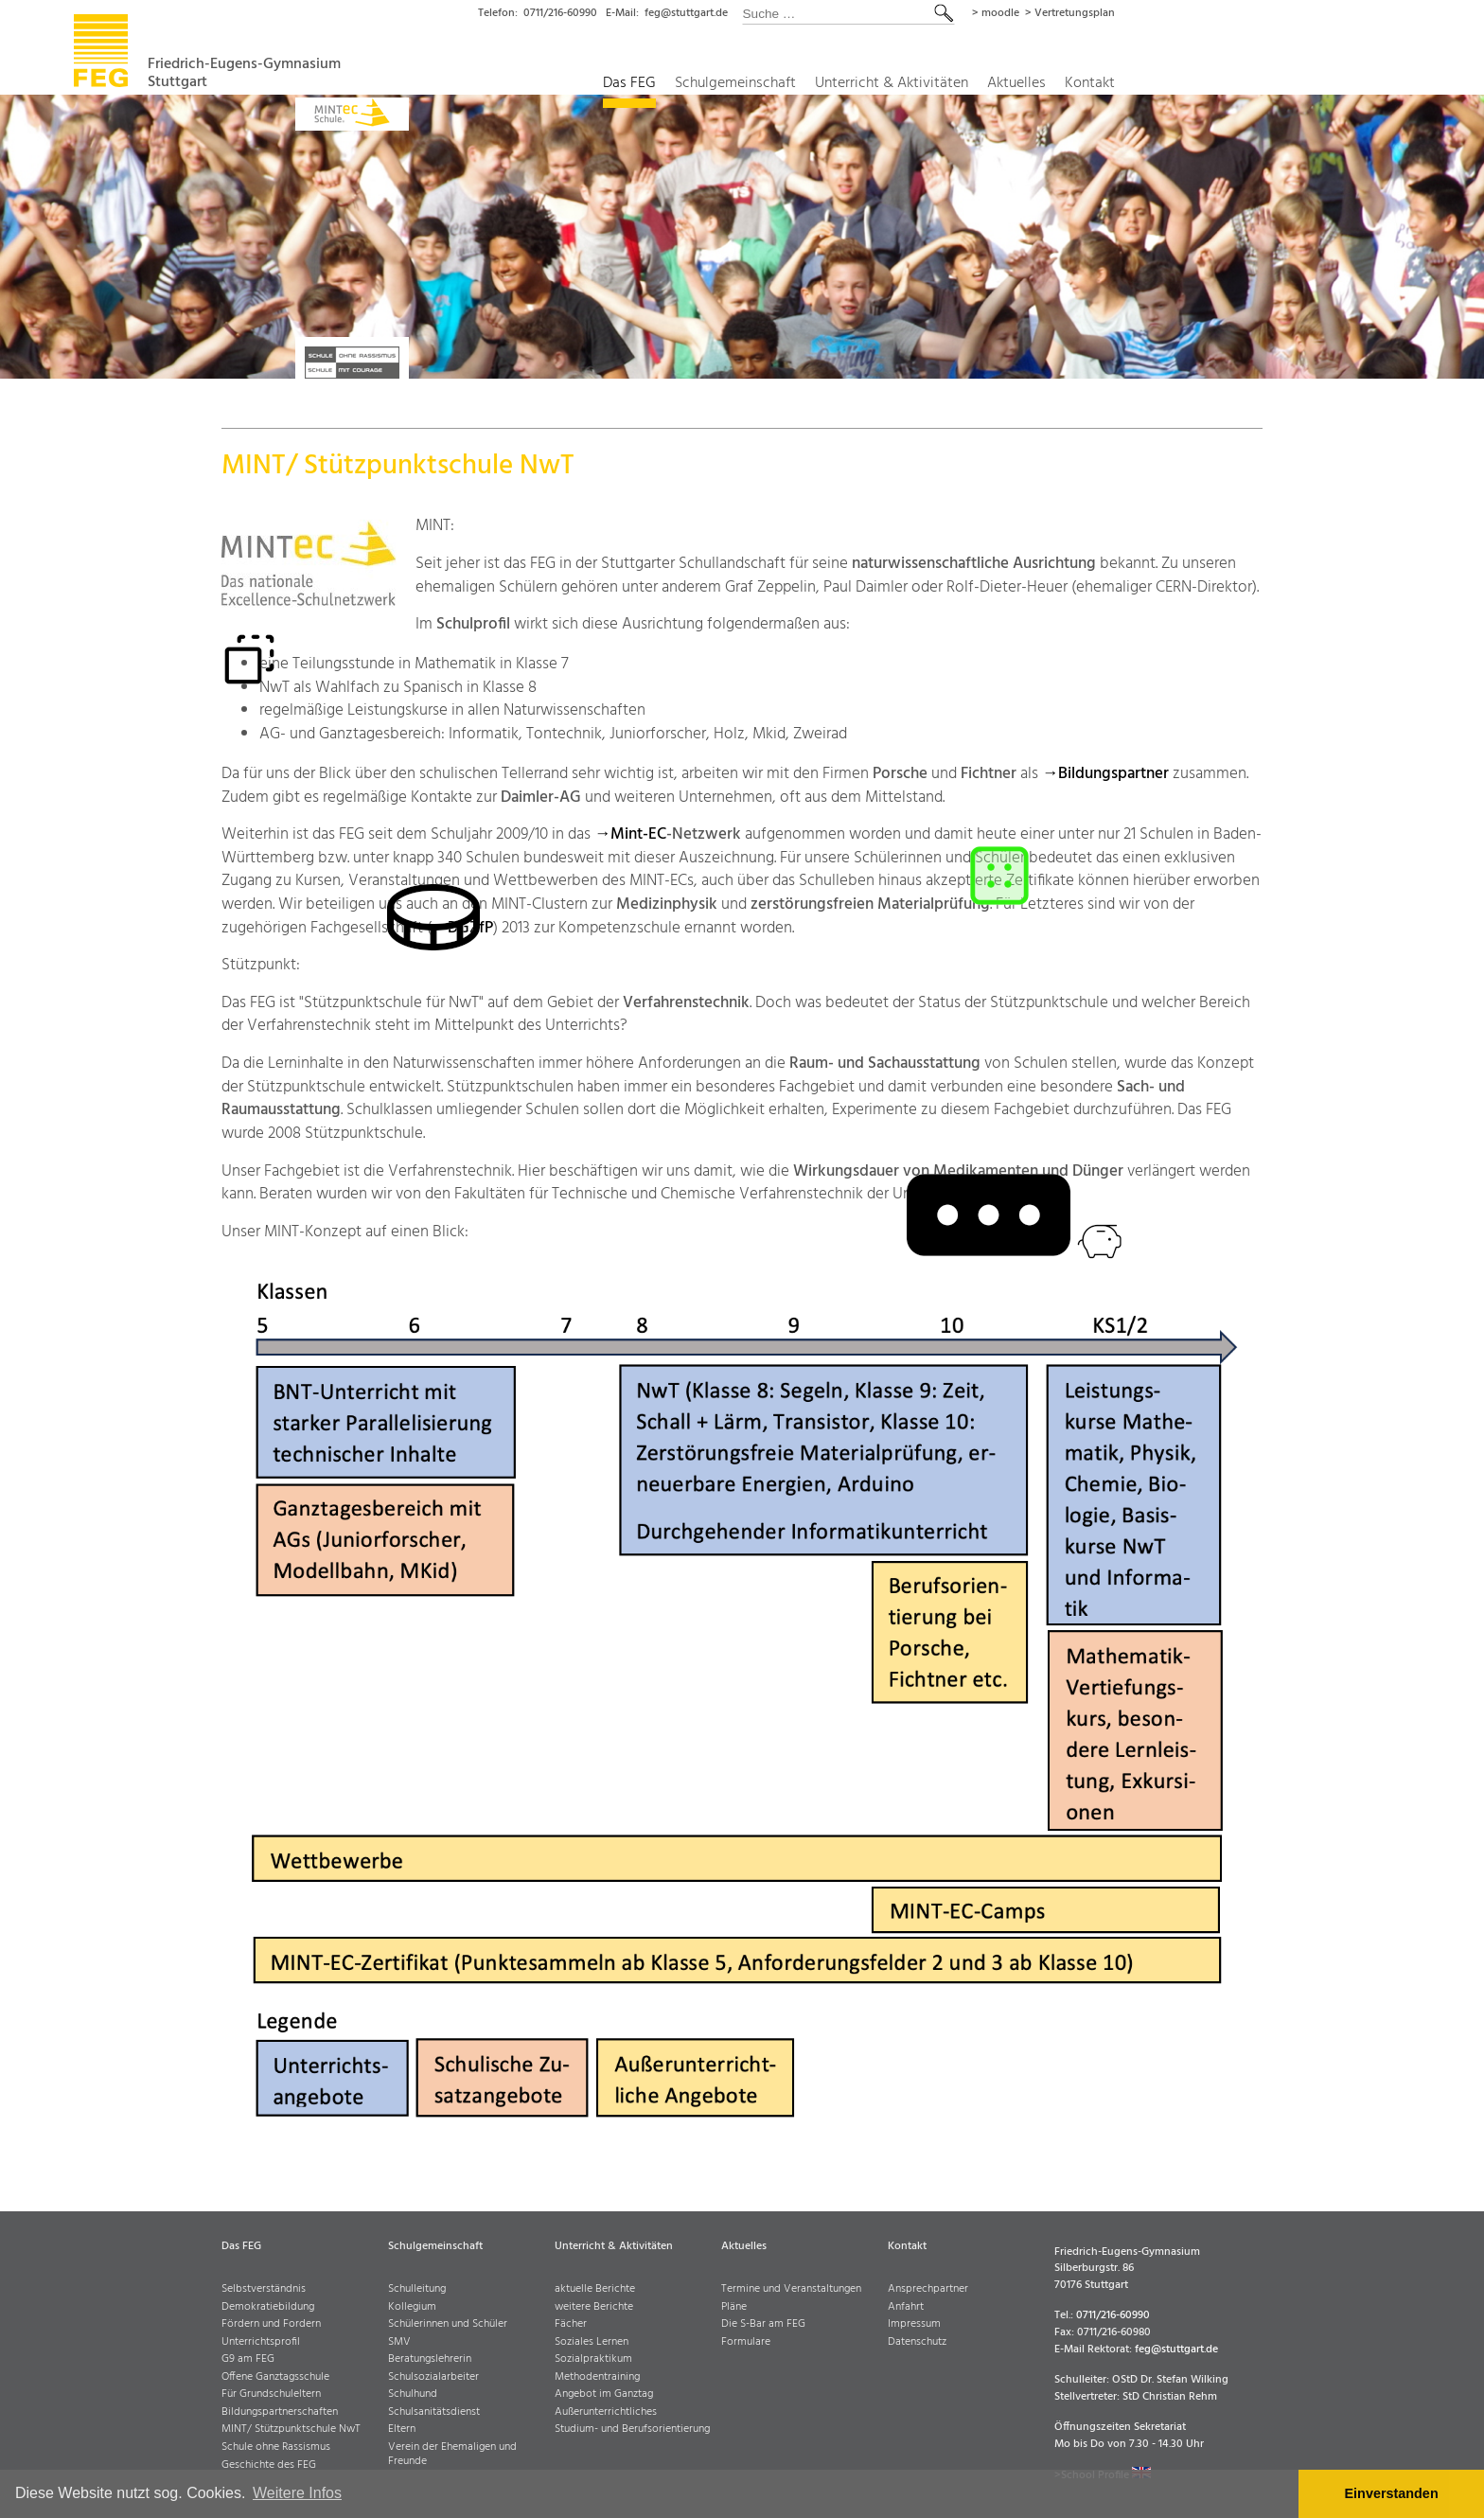  I want to click on access more options or actions, so click(988, 1215).